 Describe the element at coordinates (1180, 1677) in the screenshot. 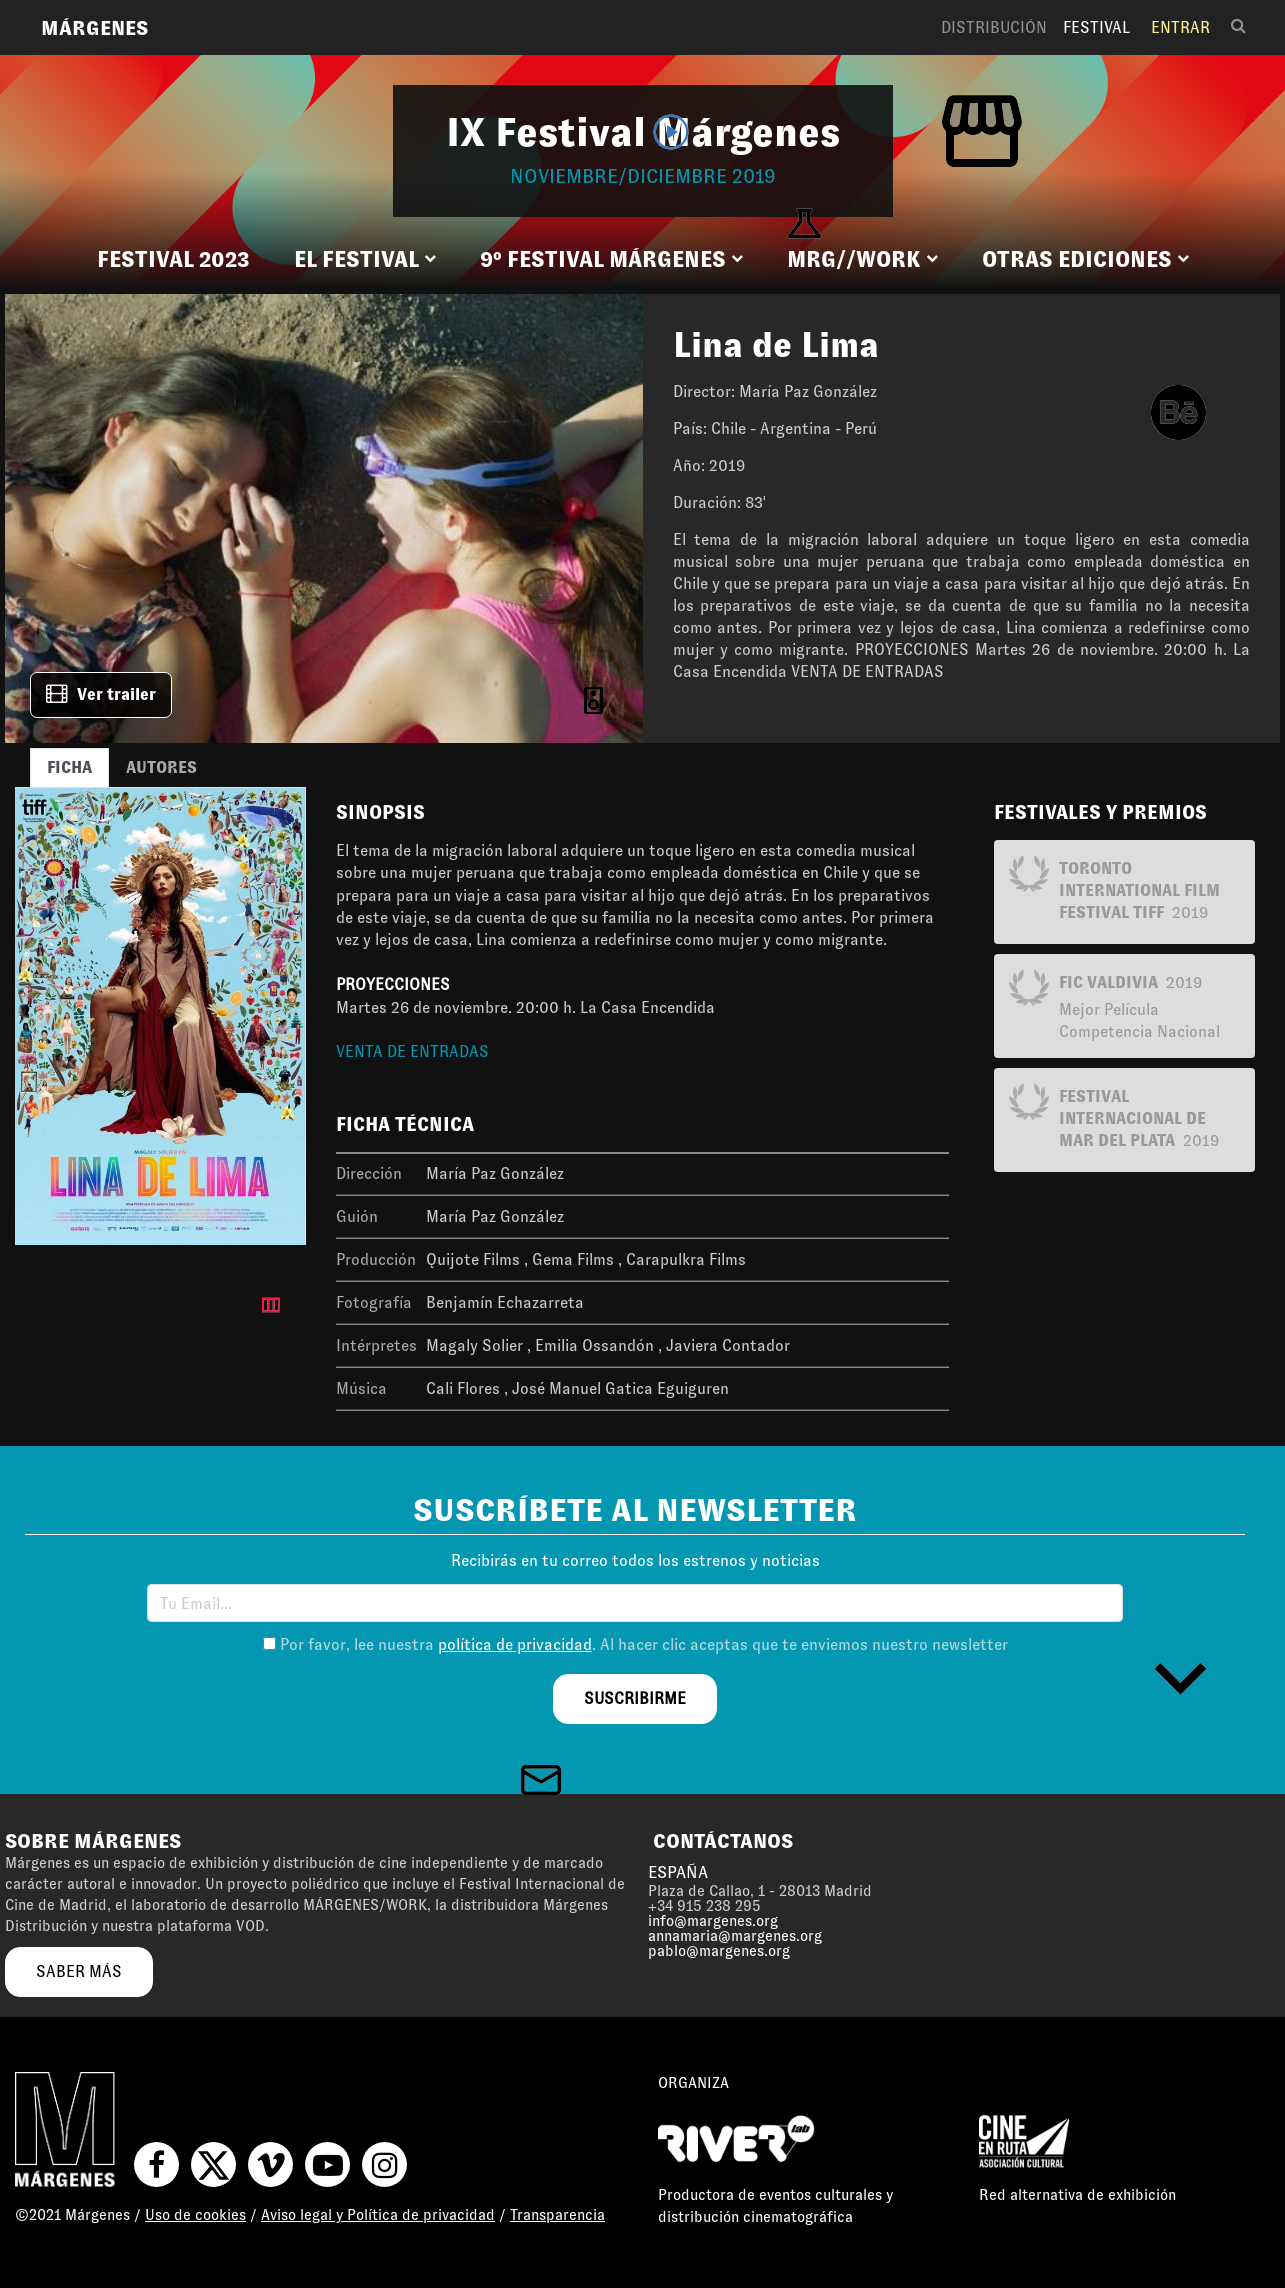

I see `expand to show more content` at that location.